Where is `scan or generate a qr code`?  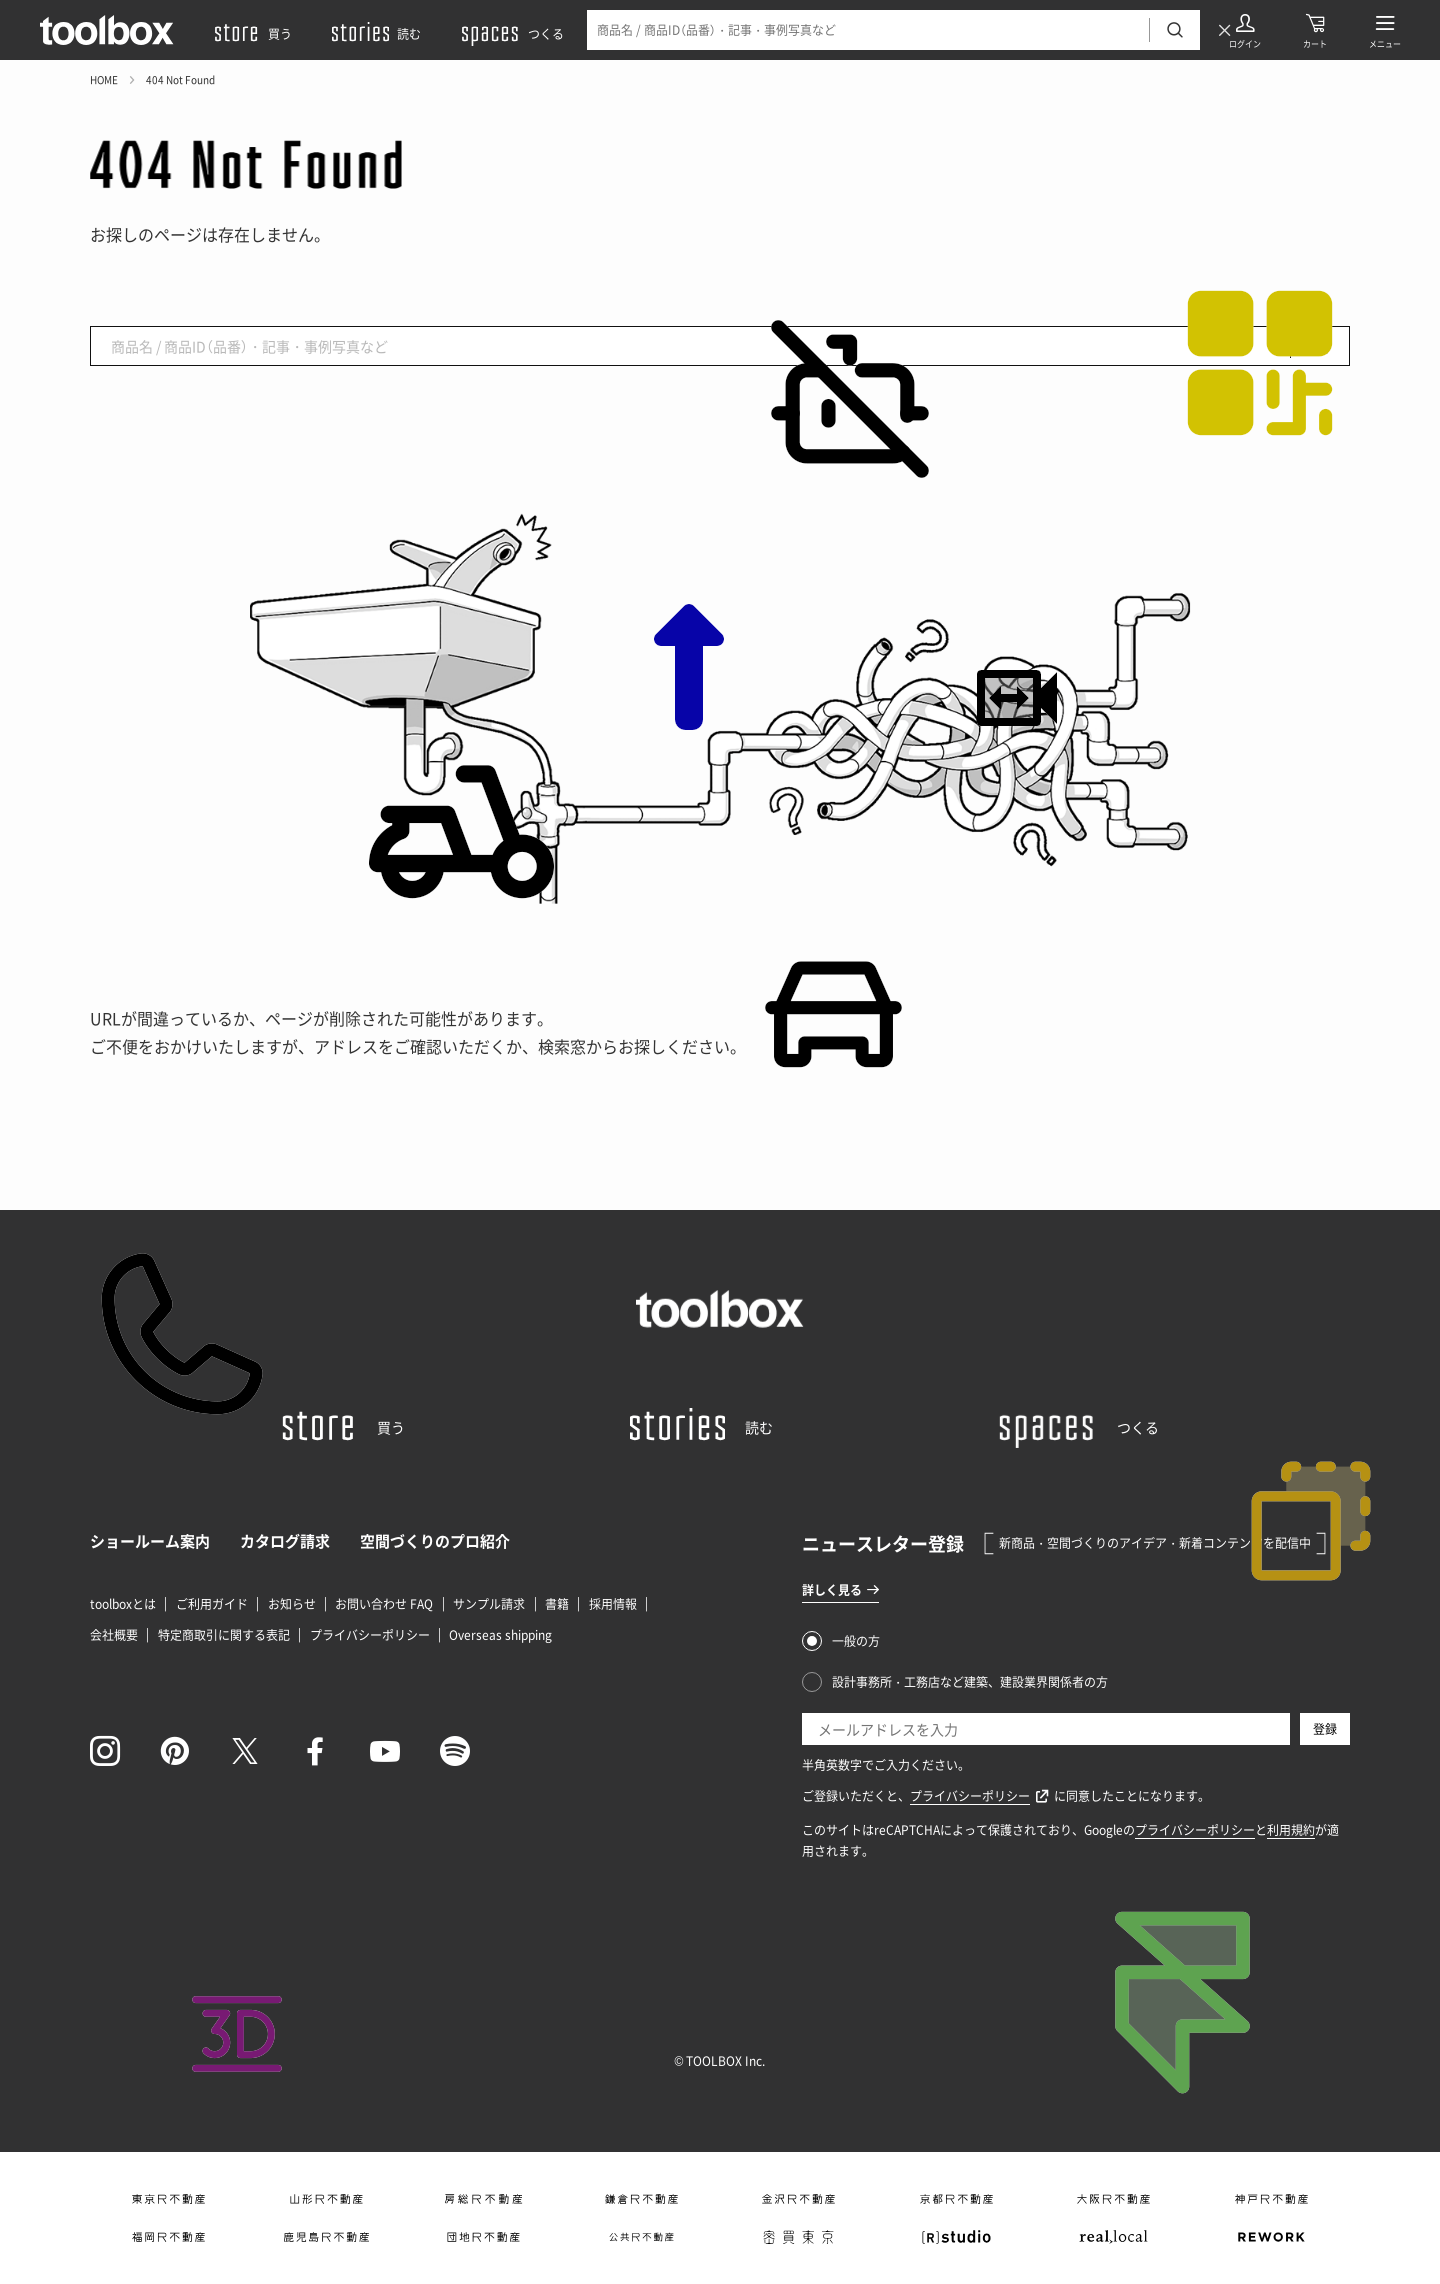 scan or generate a qr code is located at coordinates (1260, 363).